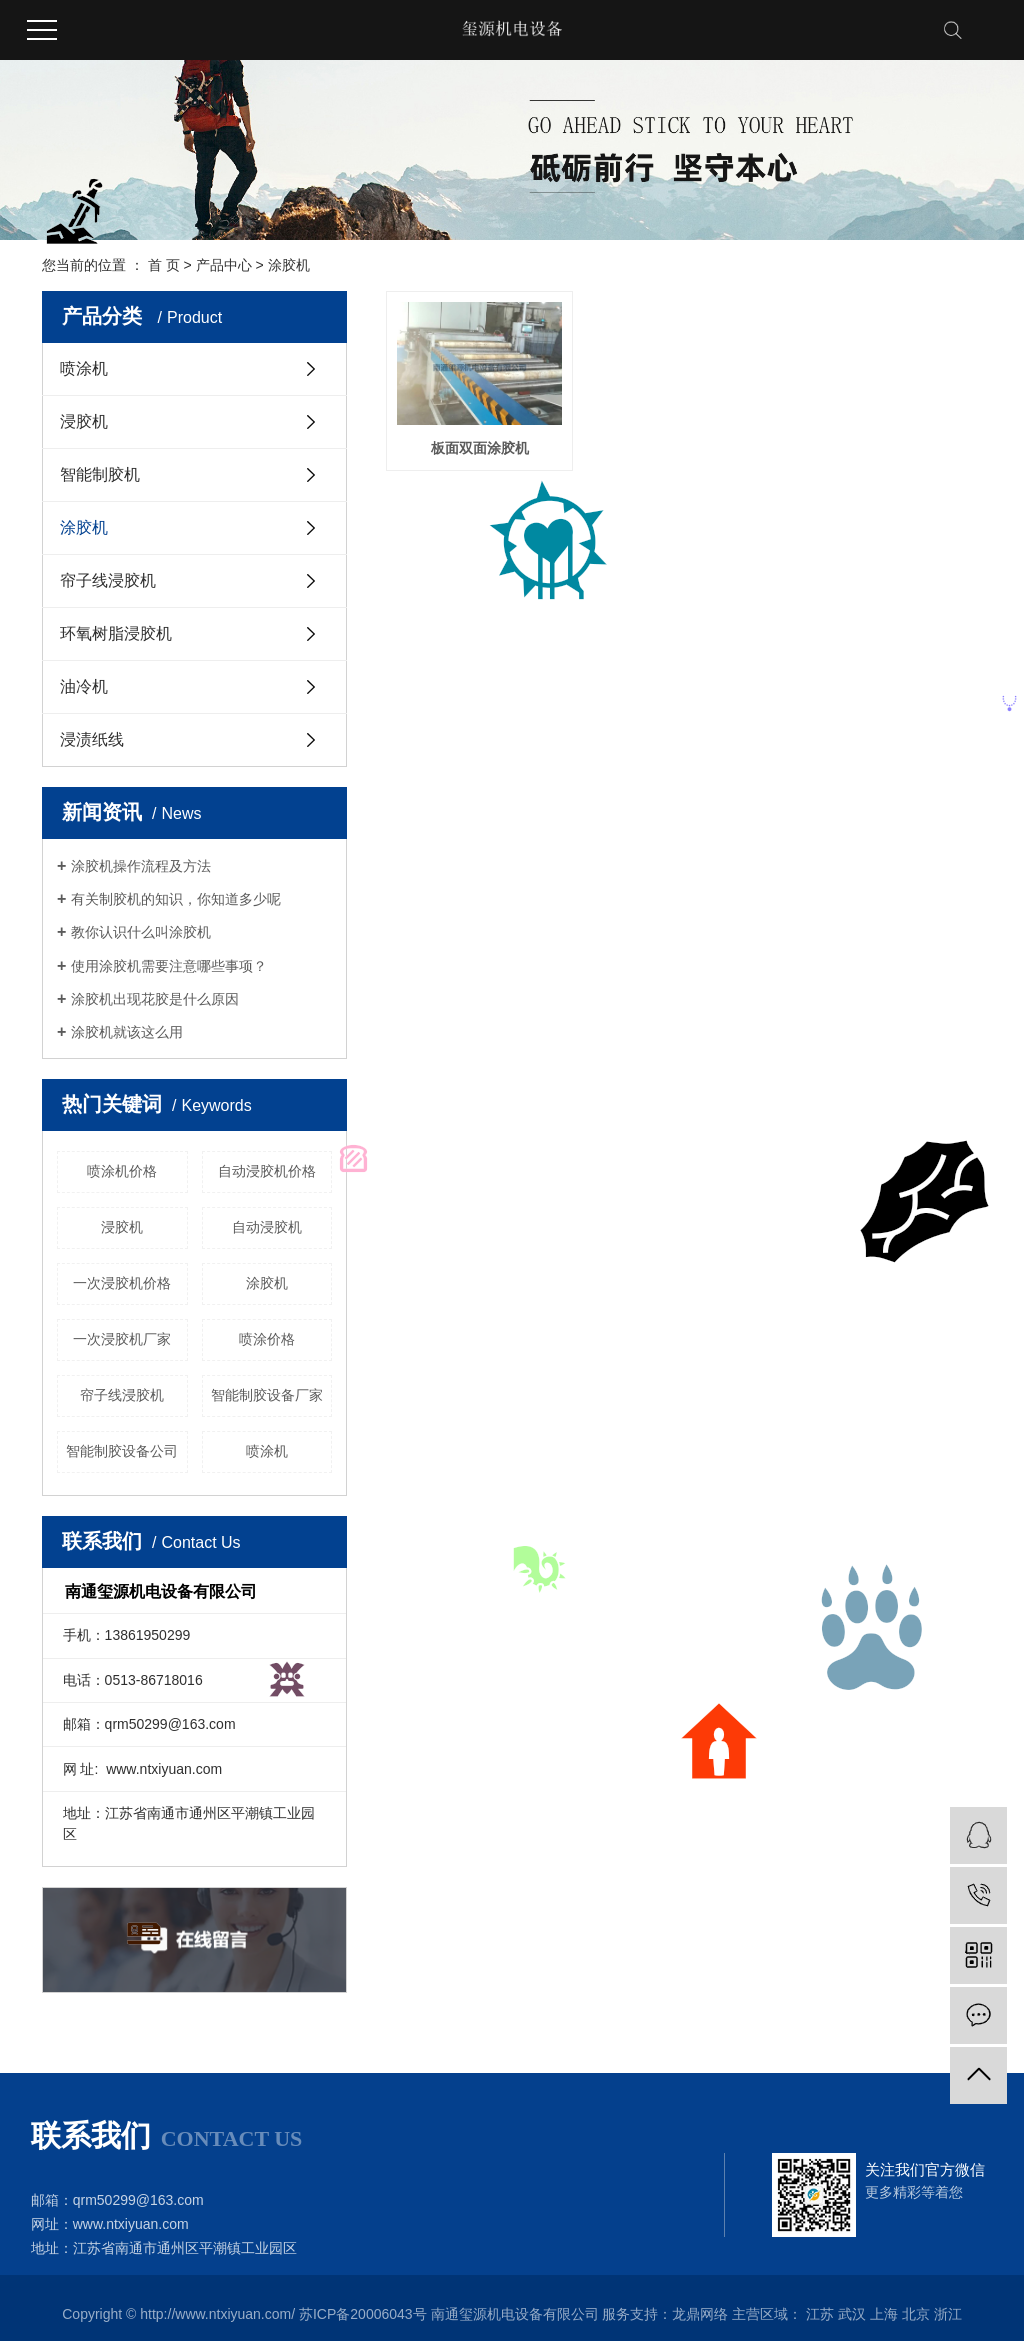 The image size is (1024, 2341). What do you see at coordinates (549, 540) in the screenshot?
I see `indicates damage or health loss in a game` at bounding box center [549, 540].